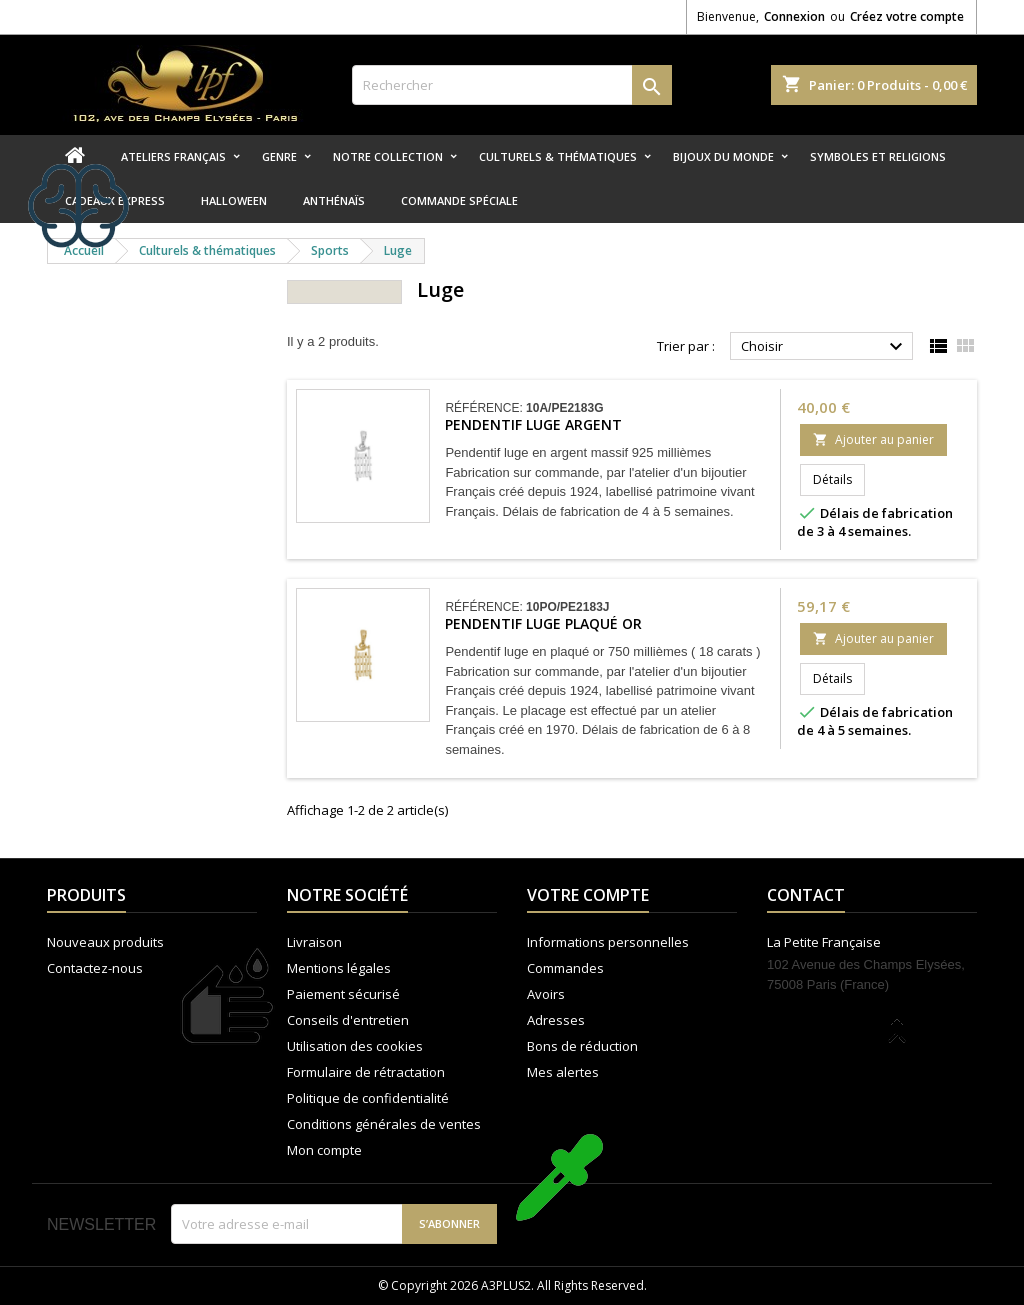 The image size is (1024, 1305). What do you see at coordinates (559, 1177) in the screenshot?
I see `pick a color from the screen` at bounding box center [559, 1177].